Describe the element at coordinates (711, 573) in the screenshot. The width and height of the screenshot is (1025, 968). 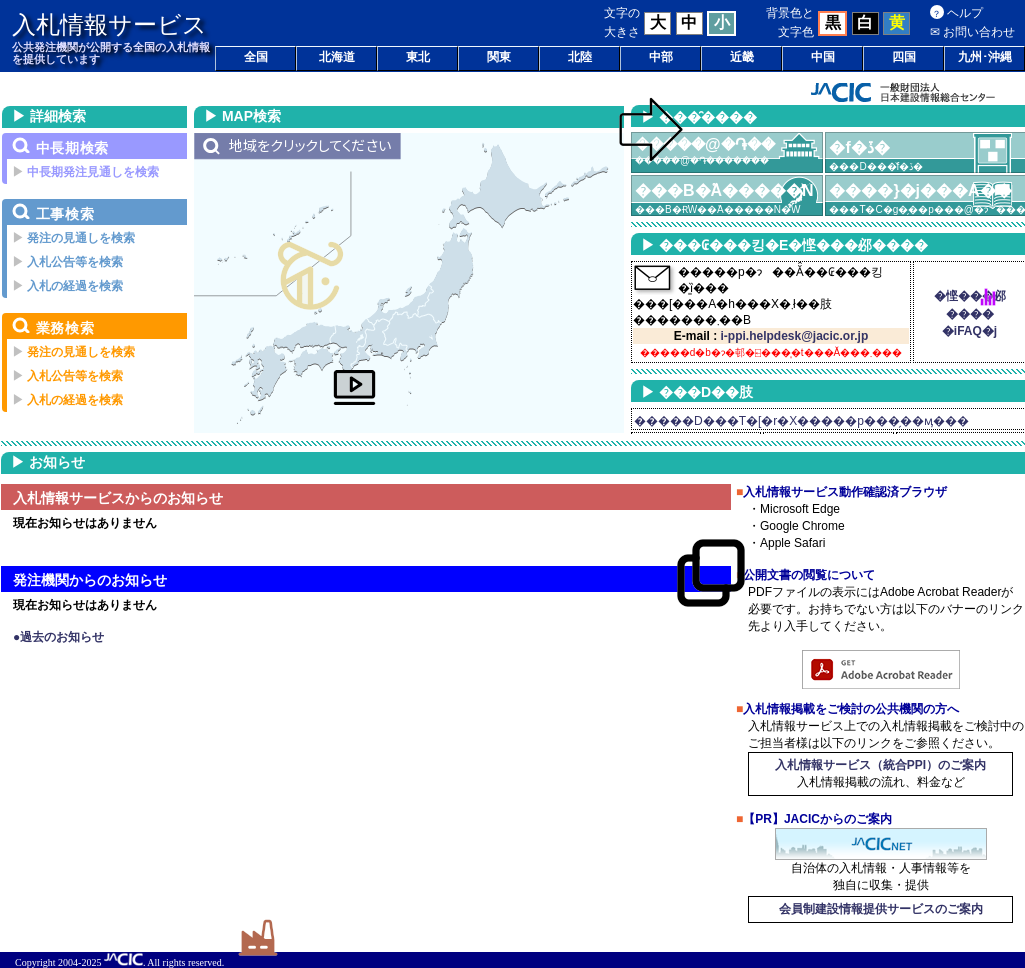
I see `subtract or remove a layer from the stack` at that location.